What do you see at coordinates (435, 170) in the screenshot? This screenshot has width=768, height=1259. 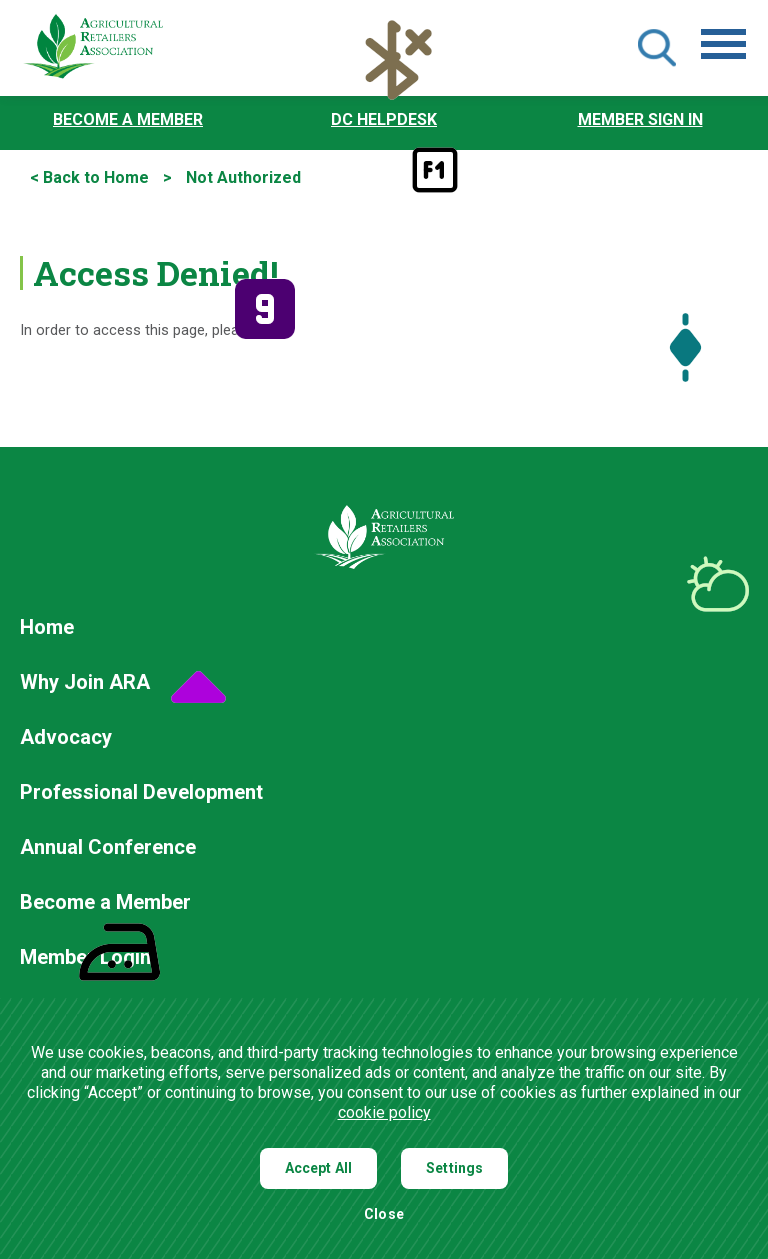 I see `access help or support documentation` at bounding box center [435, 170].